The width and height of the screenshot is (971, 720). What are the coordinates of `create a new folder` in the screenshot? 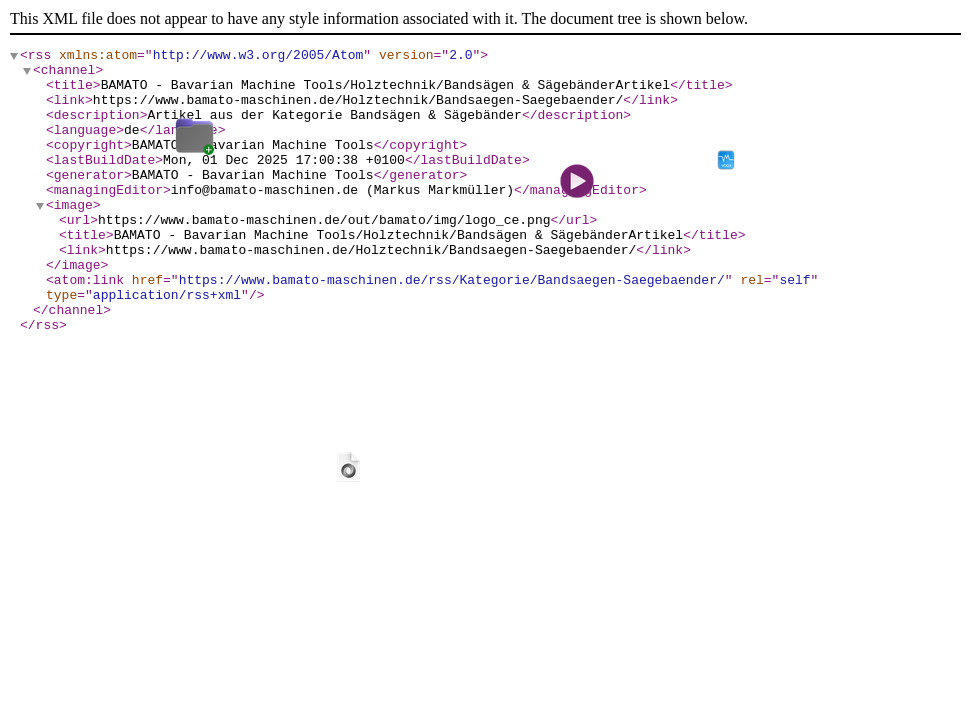 It's located at (194, 135).